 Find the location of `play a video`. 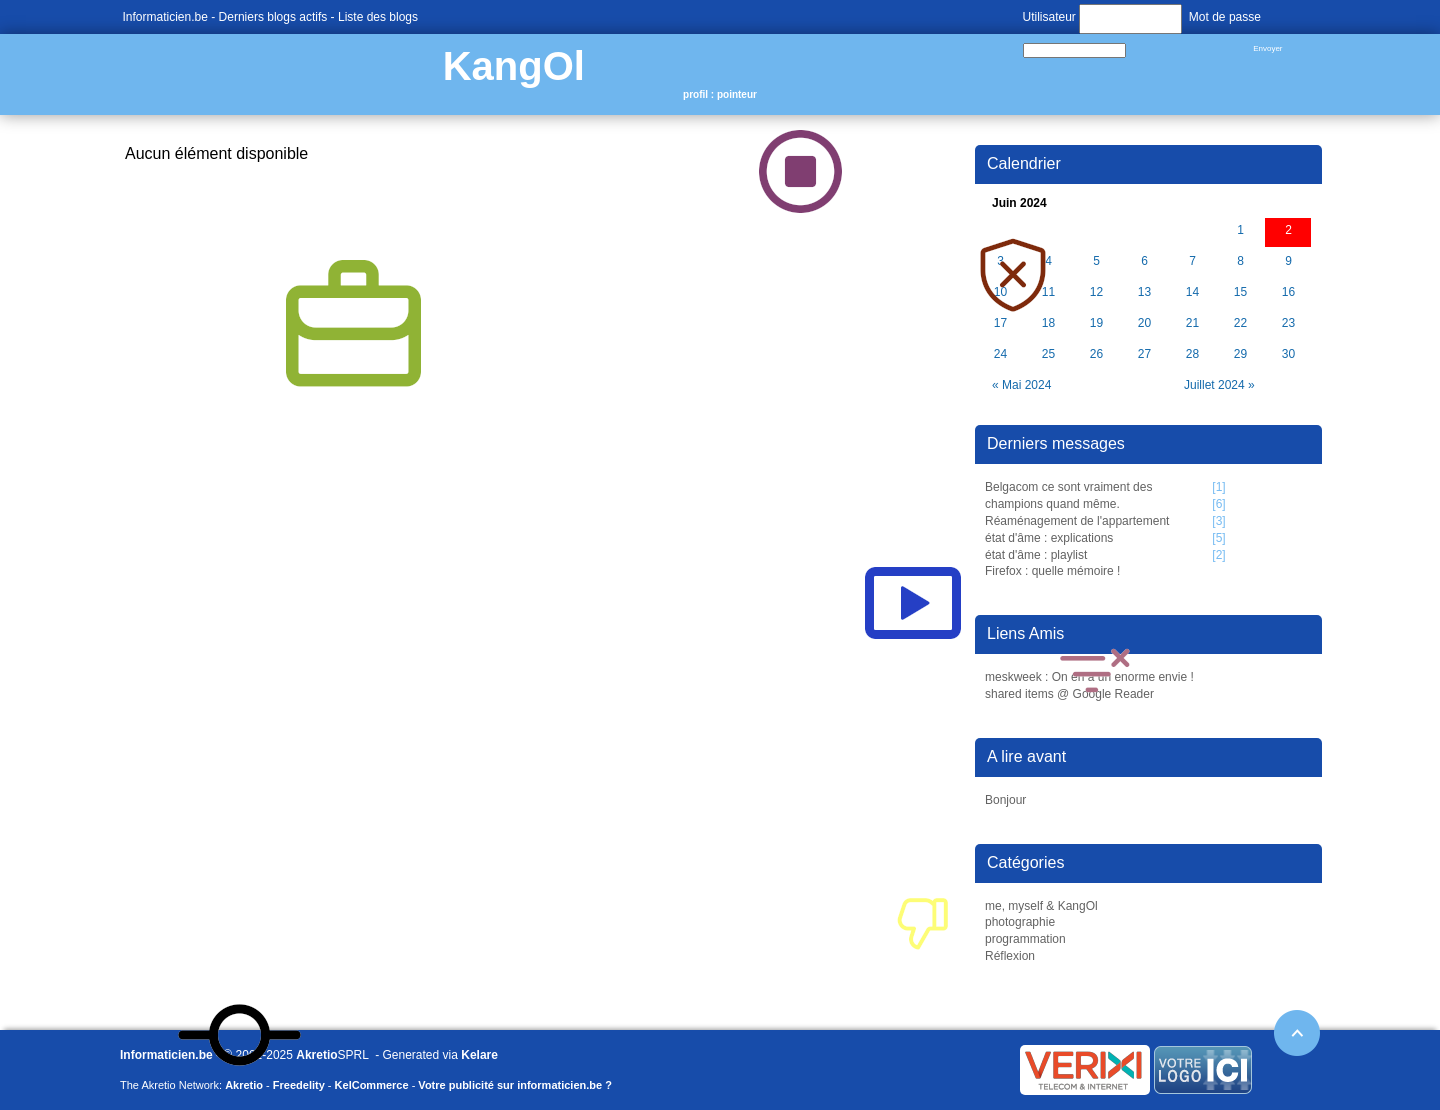

play a video is located at coordinates (913, 603).